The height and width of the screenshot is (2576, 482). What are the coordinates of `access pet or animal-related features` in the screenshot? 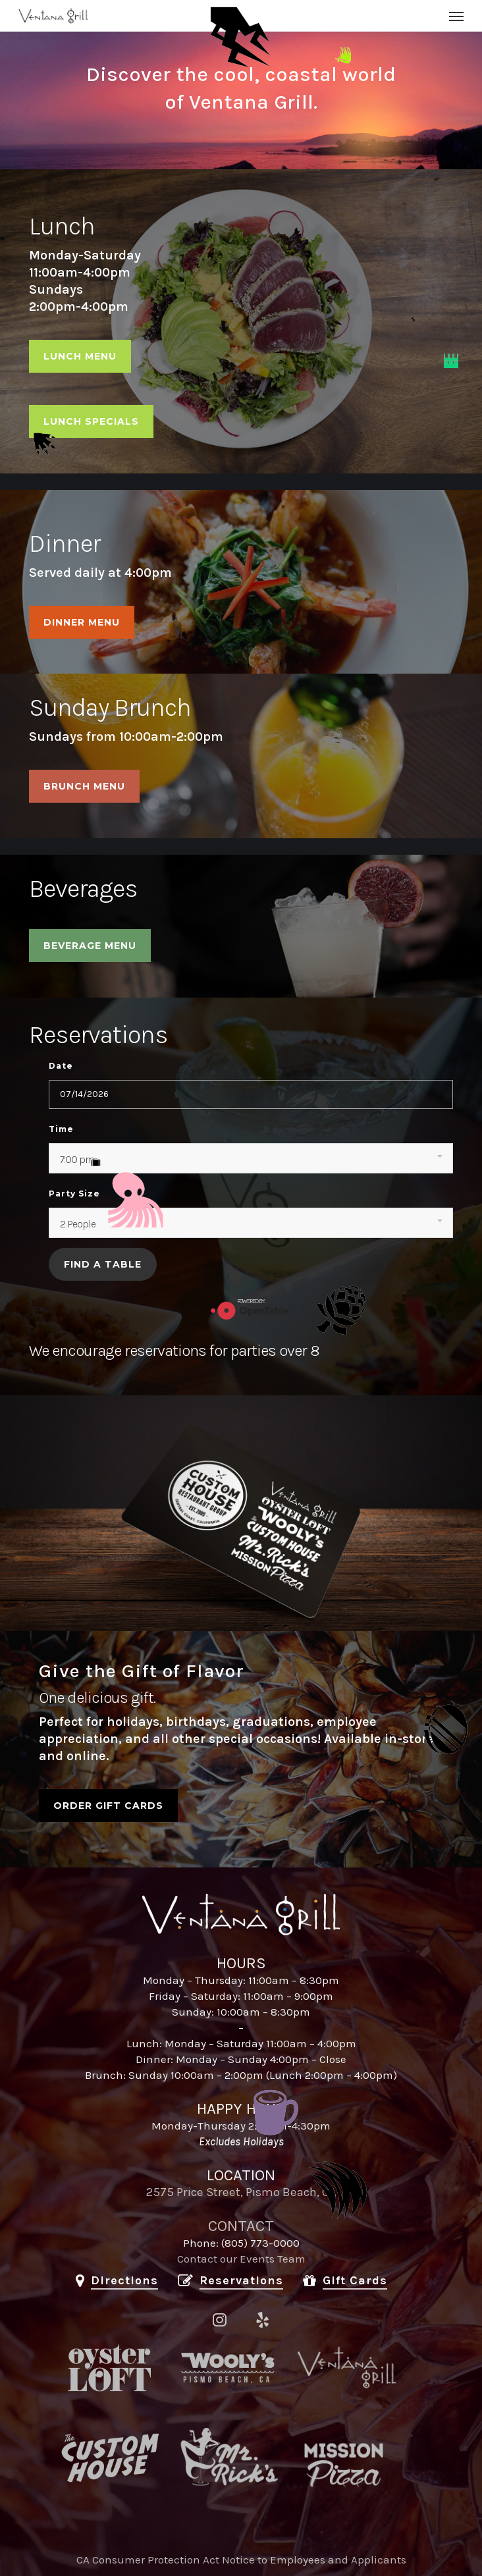 It's located at (45, 444).